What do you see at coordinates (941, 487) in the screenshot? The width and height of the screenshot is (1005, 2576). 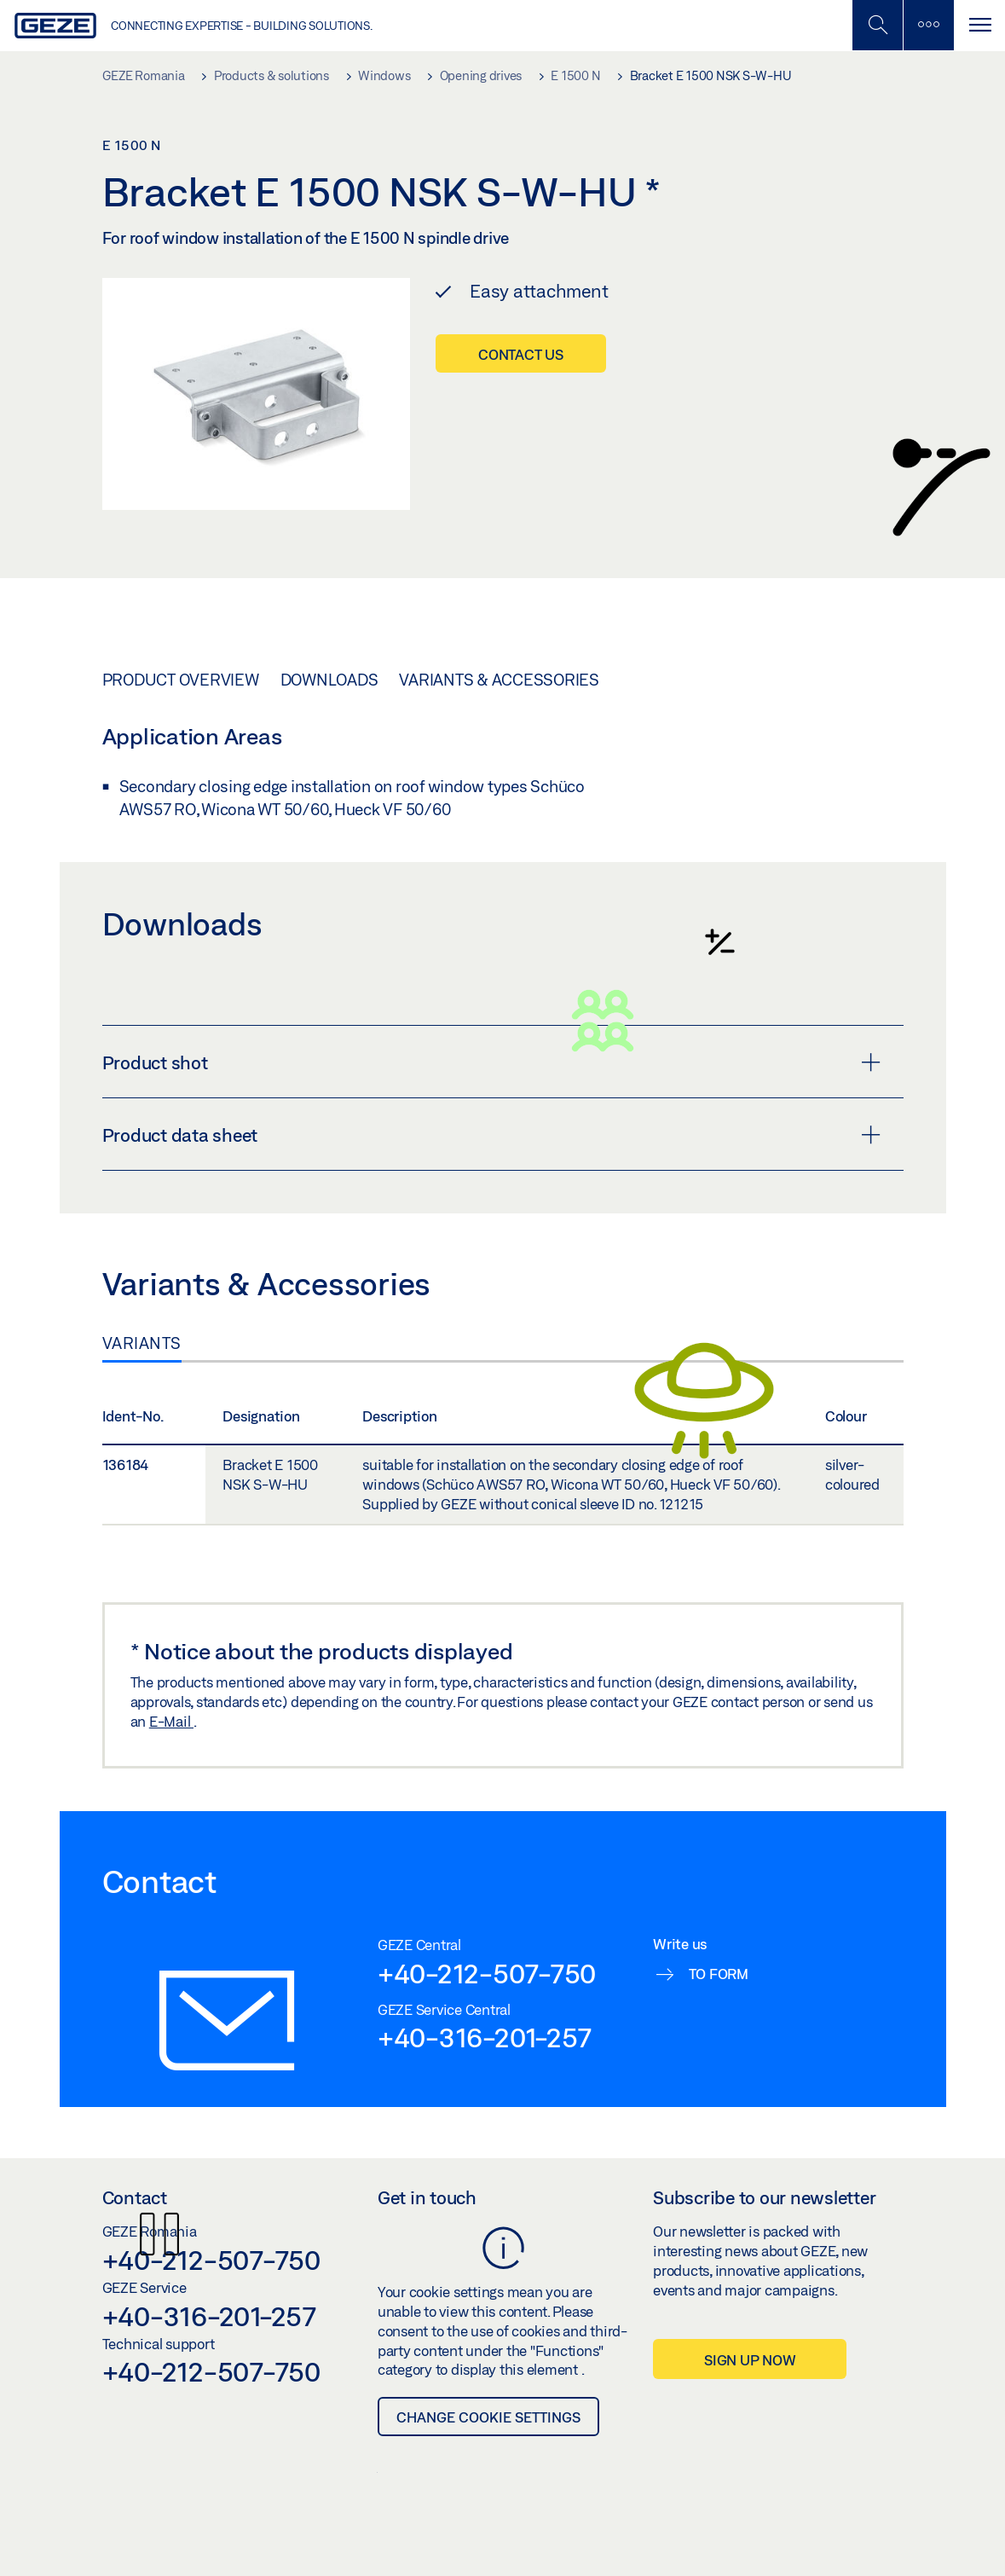 I see `adjust animation easing curve` at bounding box center [941, 487].